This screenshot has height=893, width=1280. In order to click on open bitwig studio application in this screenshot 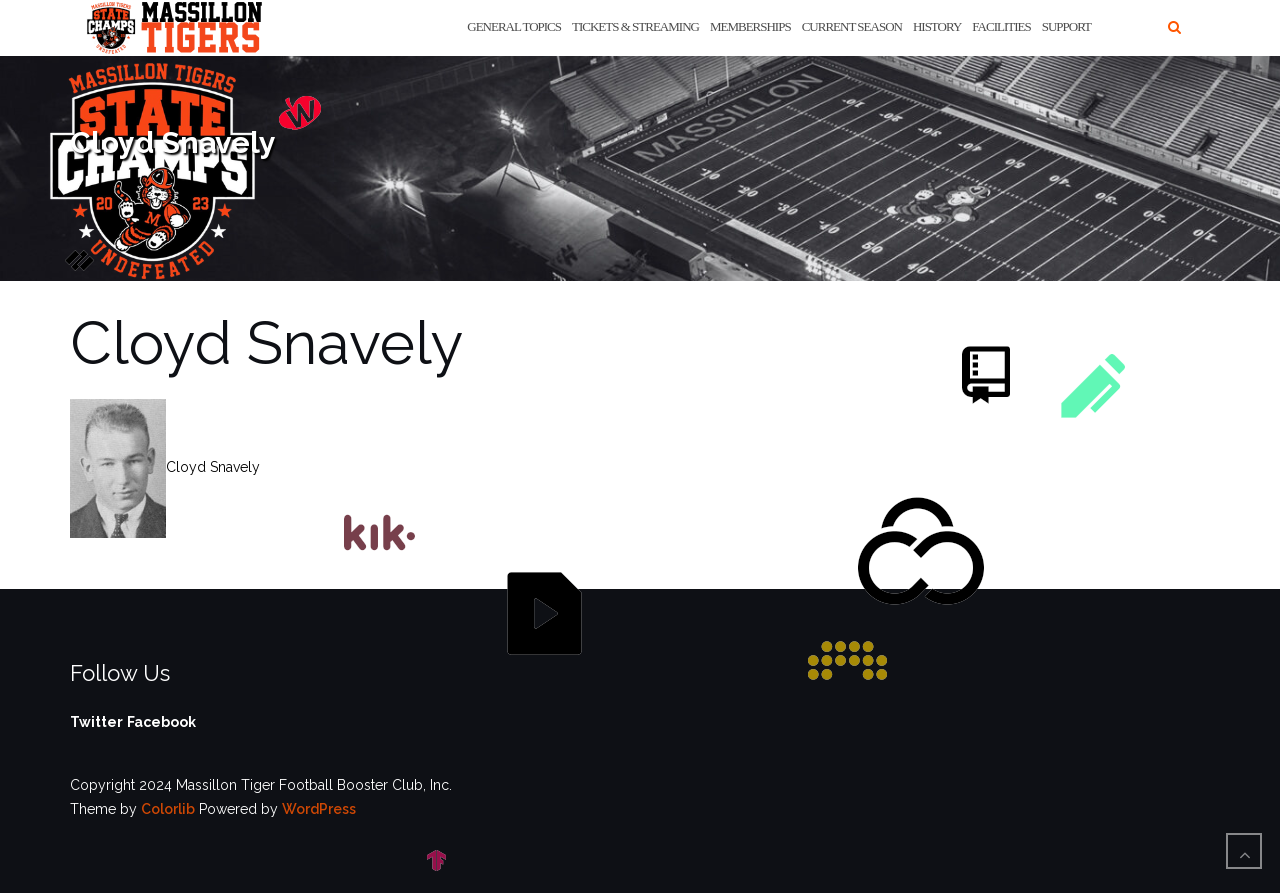, I will do `click(847, 660)`.